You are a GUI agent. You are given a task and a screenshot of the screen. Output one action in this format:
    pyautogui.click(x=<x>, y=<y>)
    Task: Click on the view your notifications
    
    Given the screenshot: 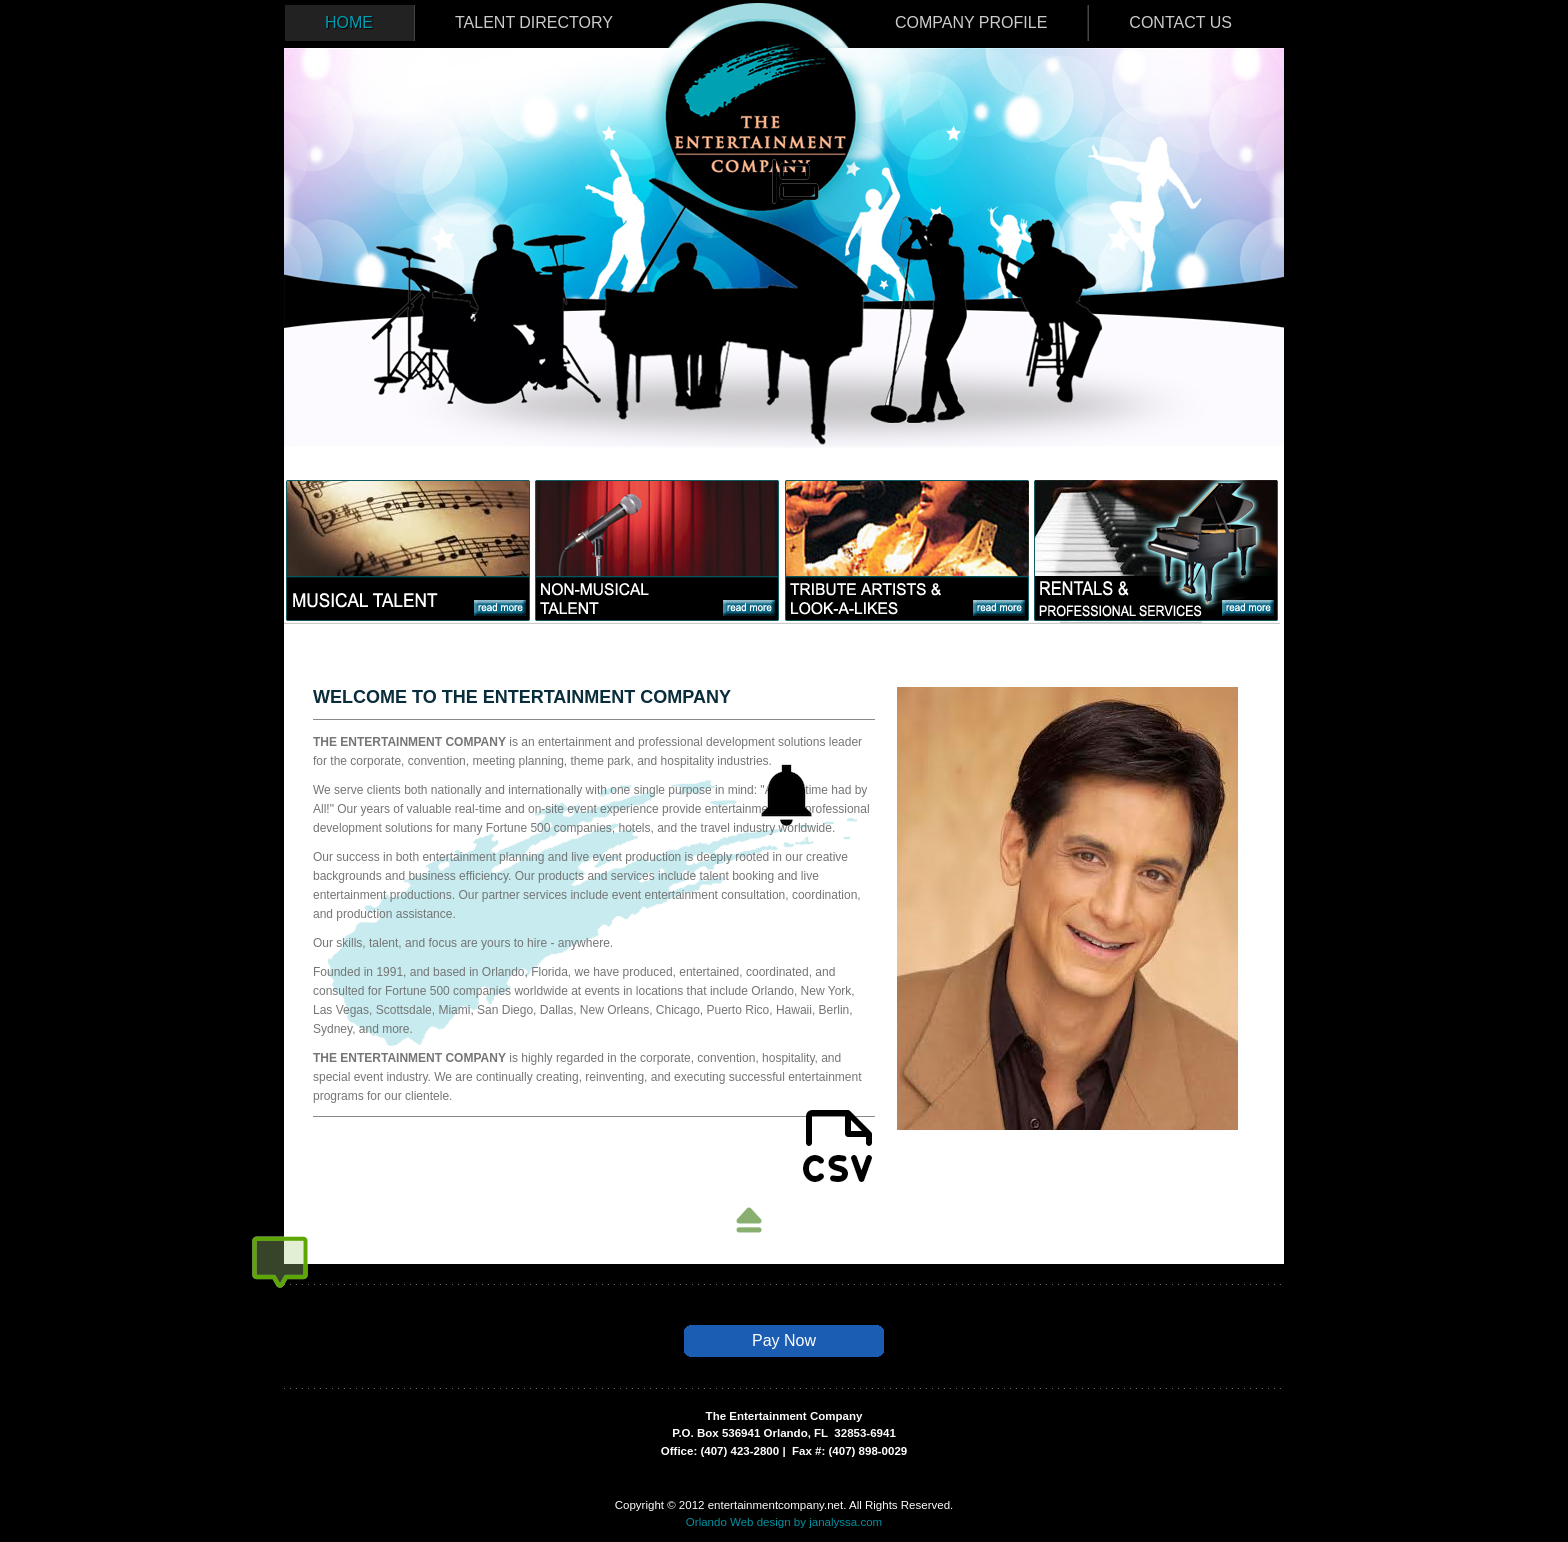 What is the action you would take?
    pyautogui.click(x=786, y=794)
    